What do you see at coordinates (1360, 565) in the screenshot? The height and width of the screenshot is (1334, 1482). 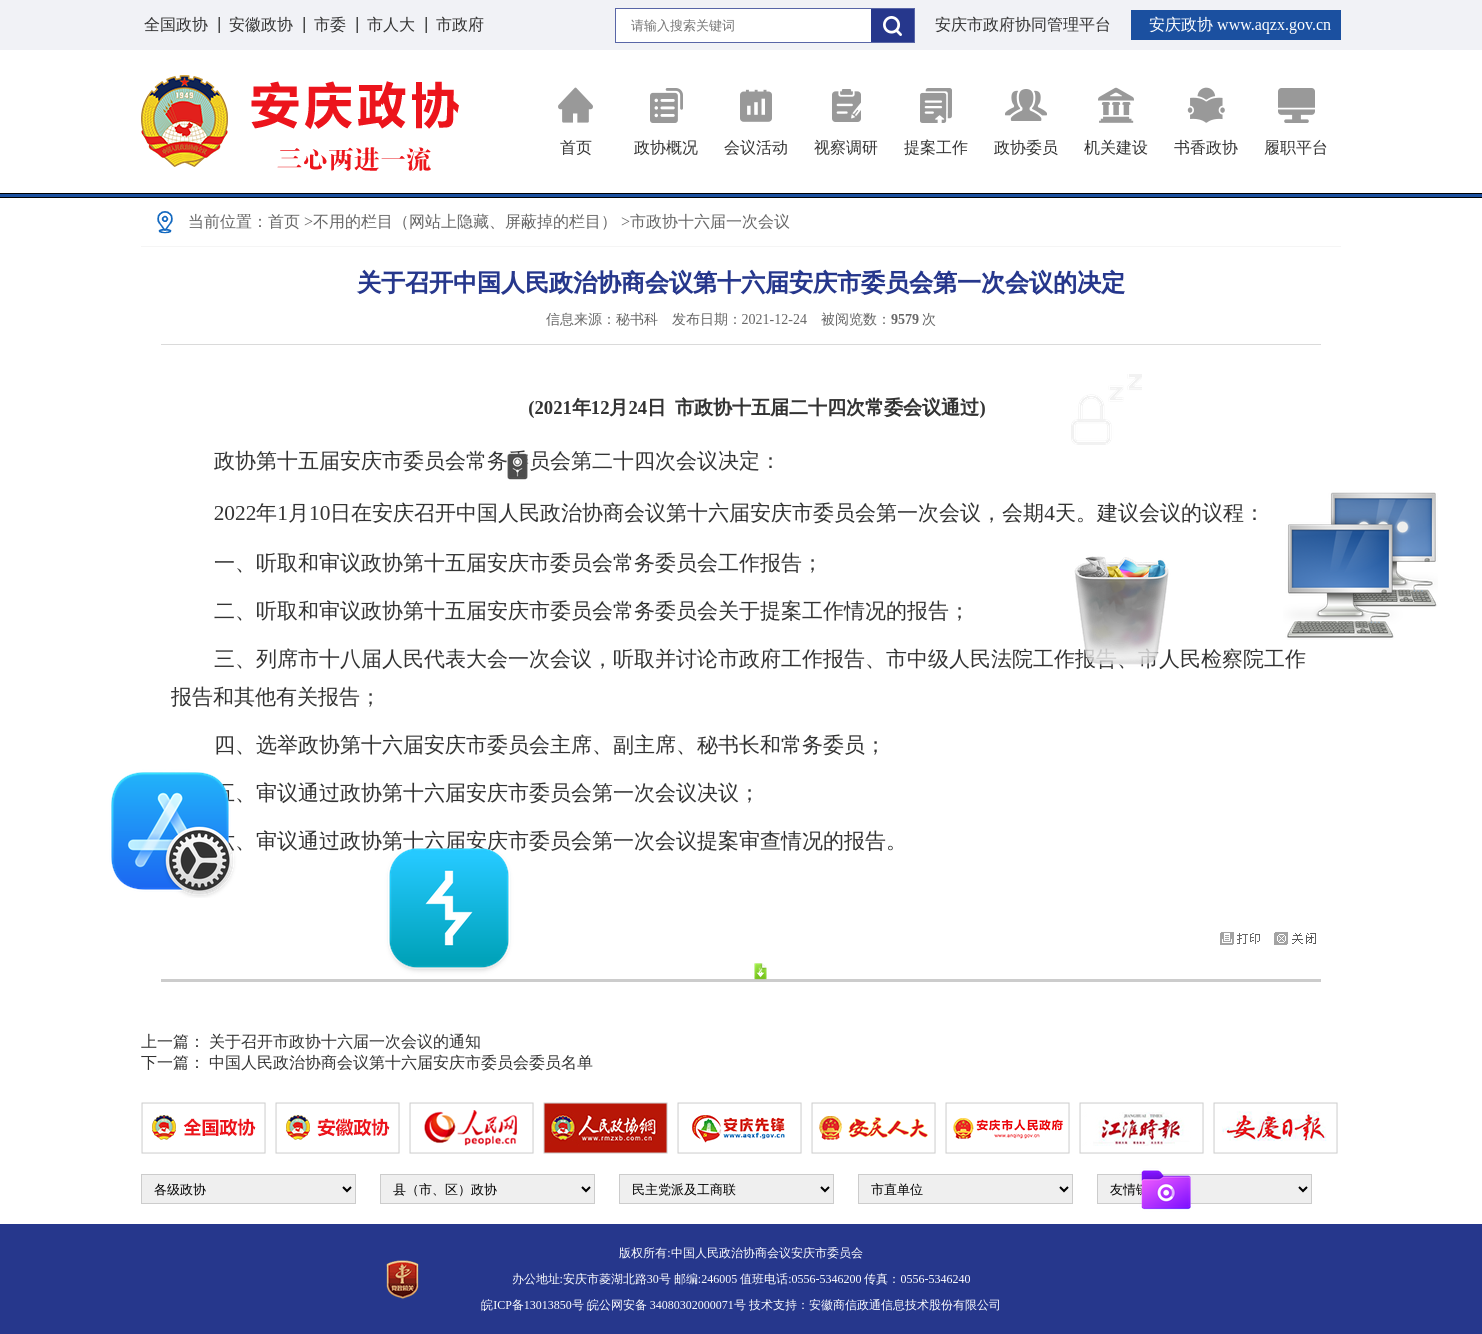 I see `indicates incoming network data transfer` at bounding box center [1360, 565].